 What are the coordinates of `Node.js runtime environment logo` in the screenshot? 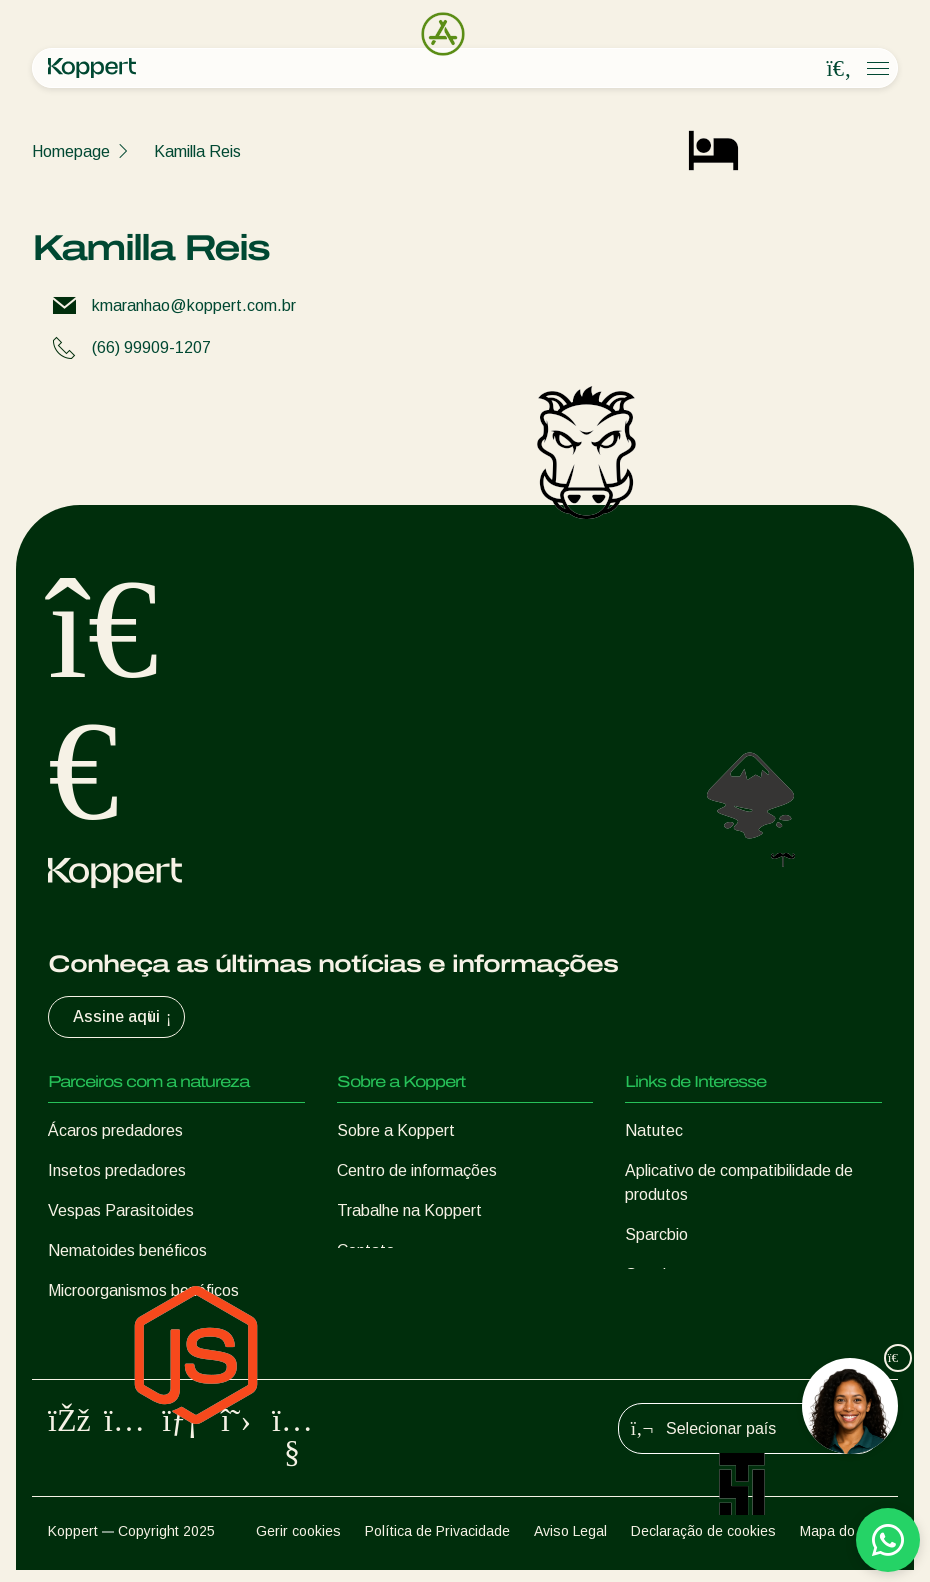 It's located at (196, 1355).